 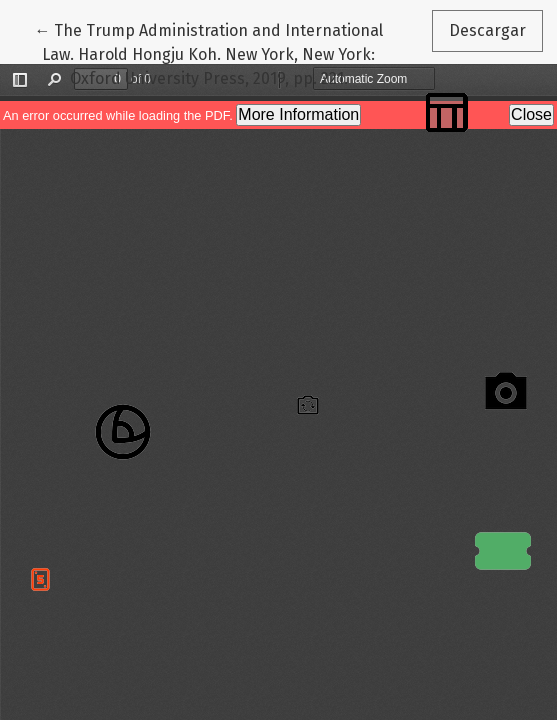 I want to click on take a photo, so click(x=506, y=393).